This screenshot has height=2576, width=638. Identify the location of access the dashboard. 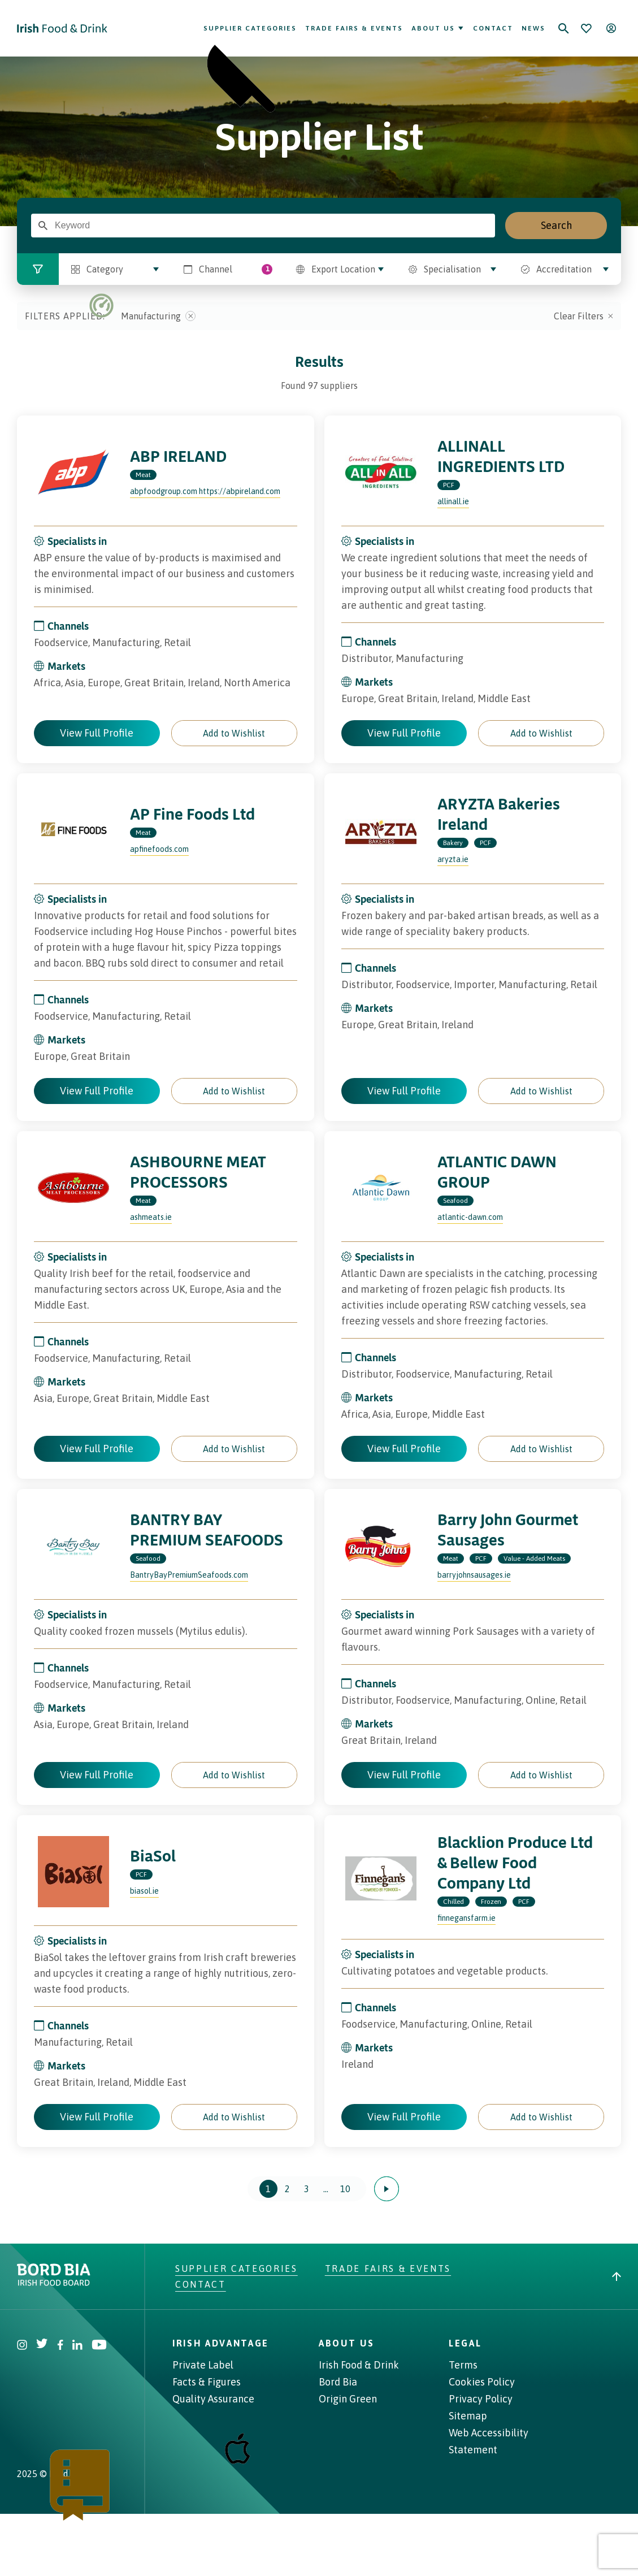
(101, 305).